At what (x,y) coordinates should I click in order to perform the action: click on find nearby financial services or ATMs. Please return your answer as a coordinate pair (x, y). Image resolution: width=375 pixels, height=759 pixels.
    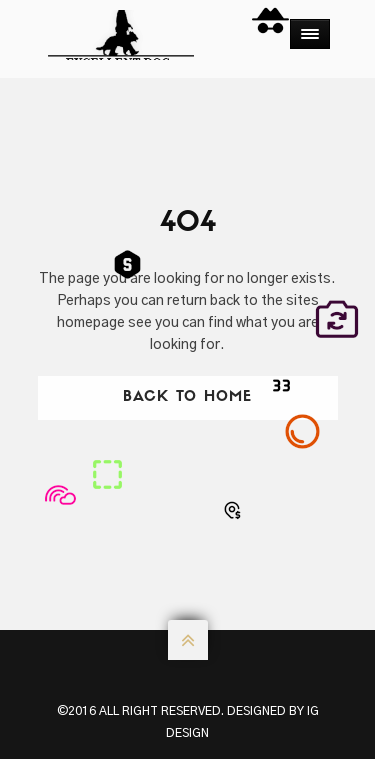
    Looking at the image, I should click on (232, 510).